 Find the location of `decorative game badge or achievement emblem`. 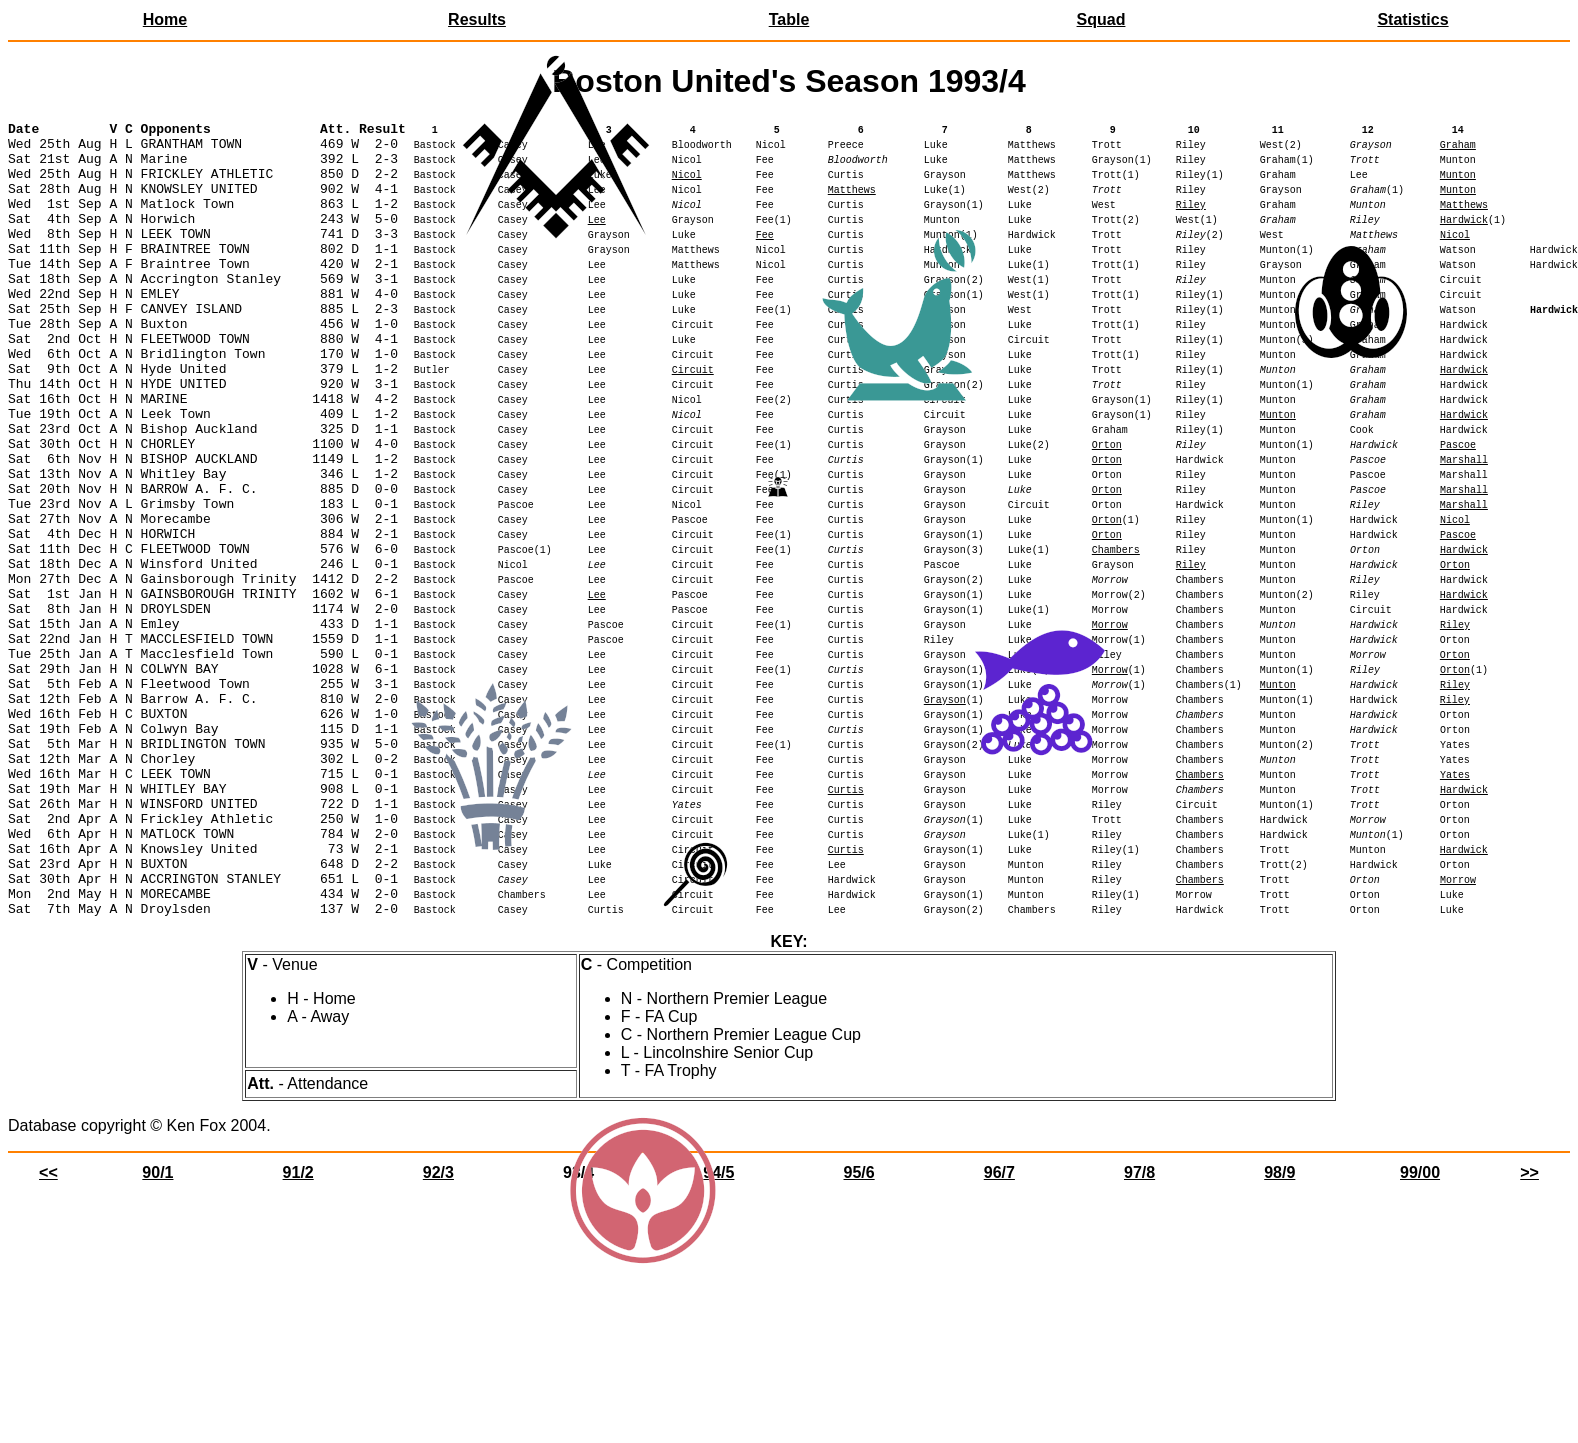

decorative game badge or achievement emblem is located at coordinates (1351, 302).